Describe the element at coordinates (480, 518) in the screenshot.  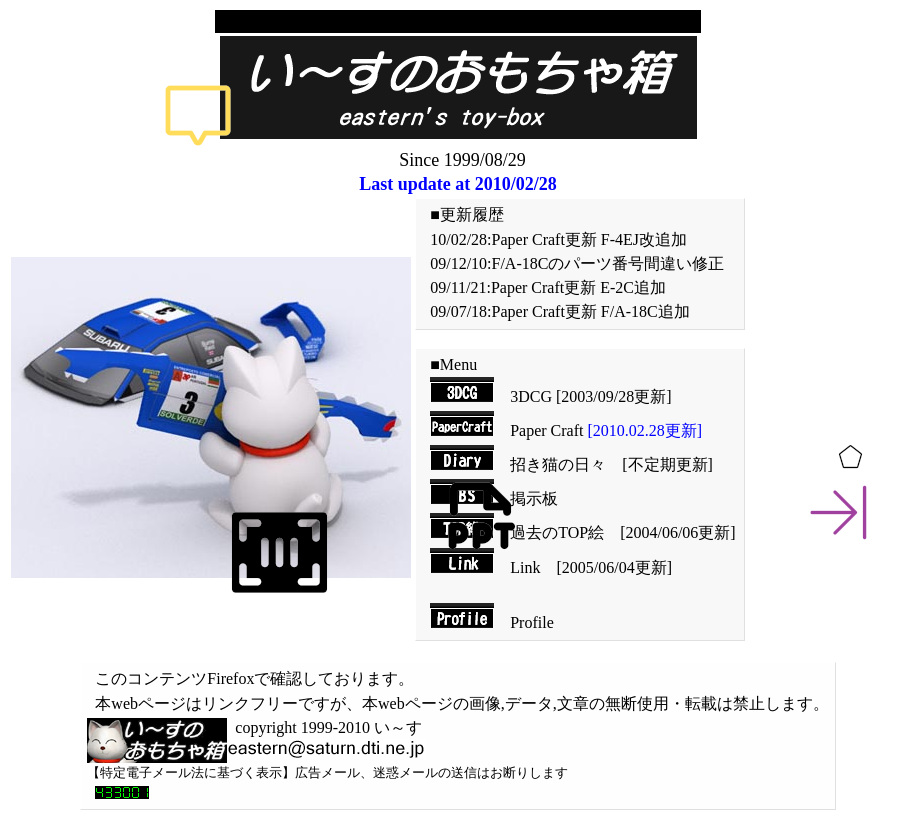
I see `open a PowerPoint presentation file` at that location.